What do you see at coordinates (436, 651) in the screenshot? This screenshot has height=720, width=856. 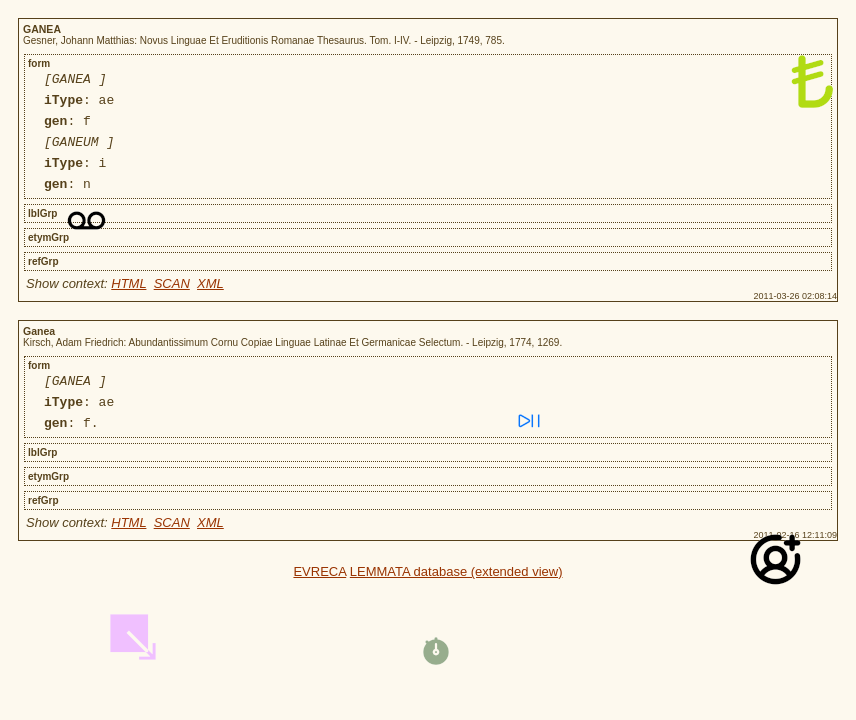 I see `start or stop a timer` at bounding box center [436, 651].